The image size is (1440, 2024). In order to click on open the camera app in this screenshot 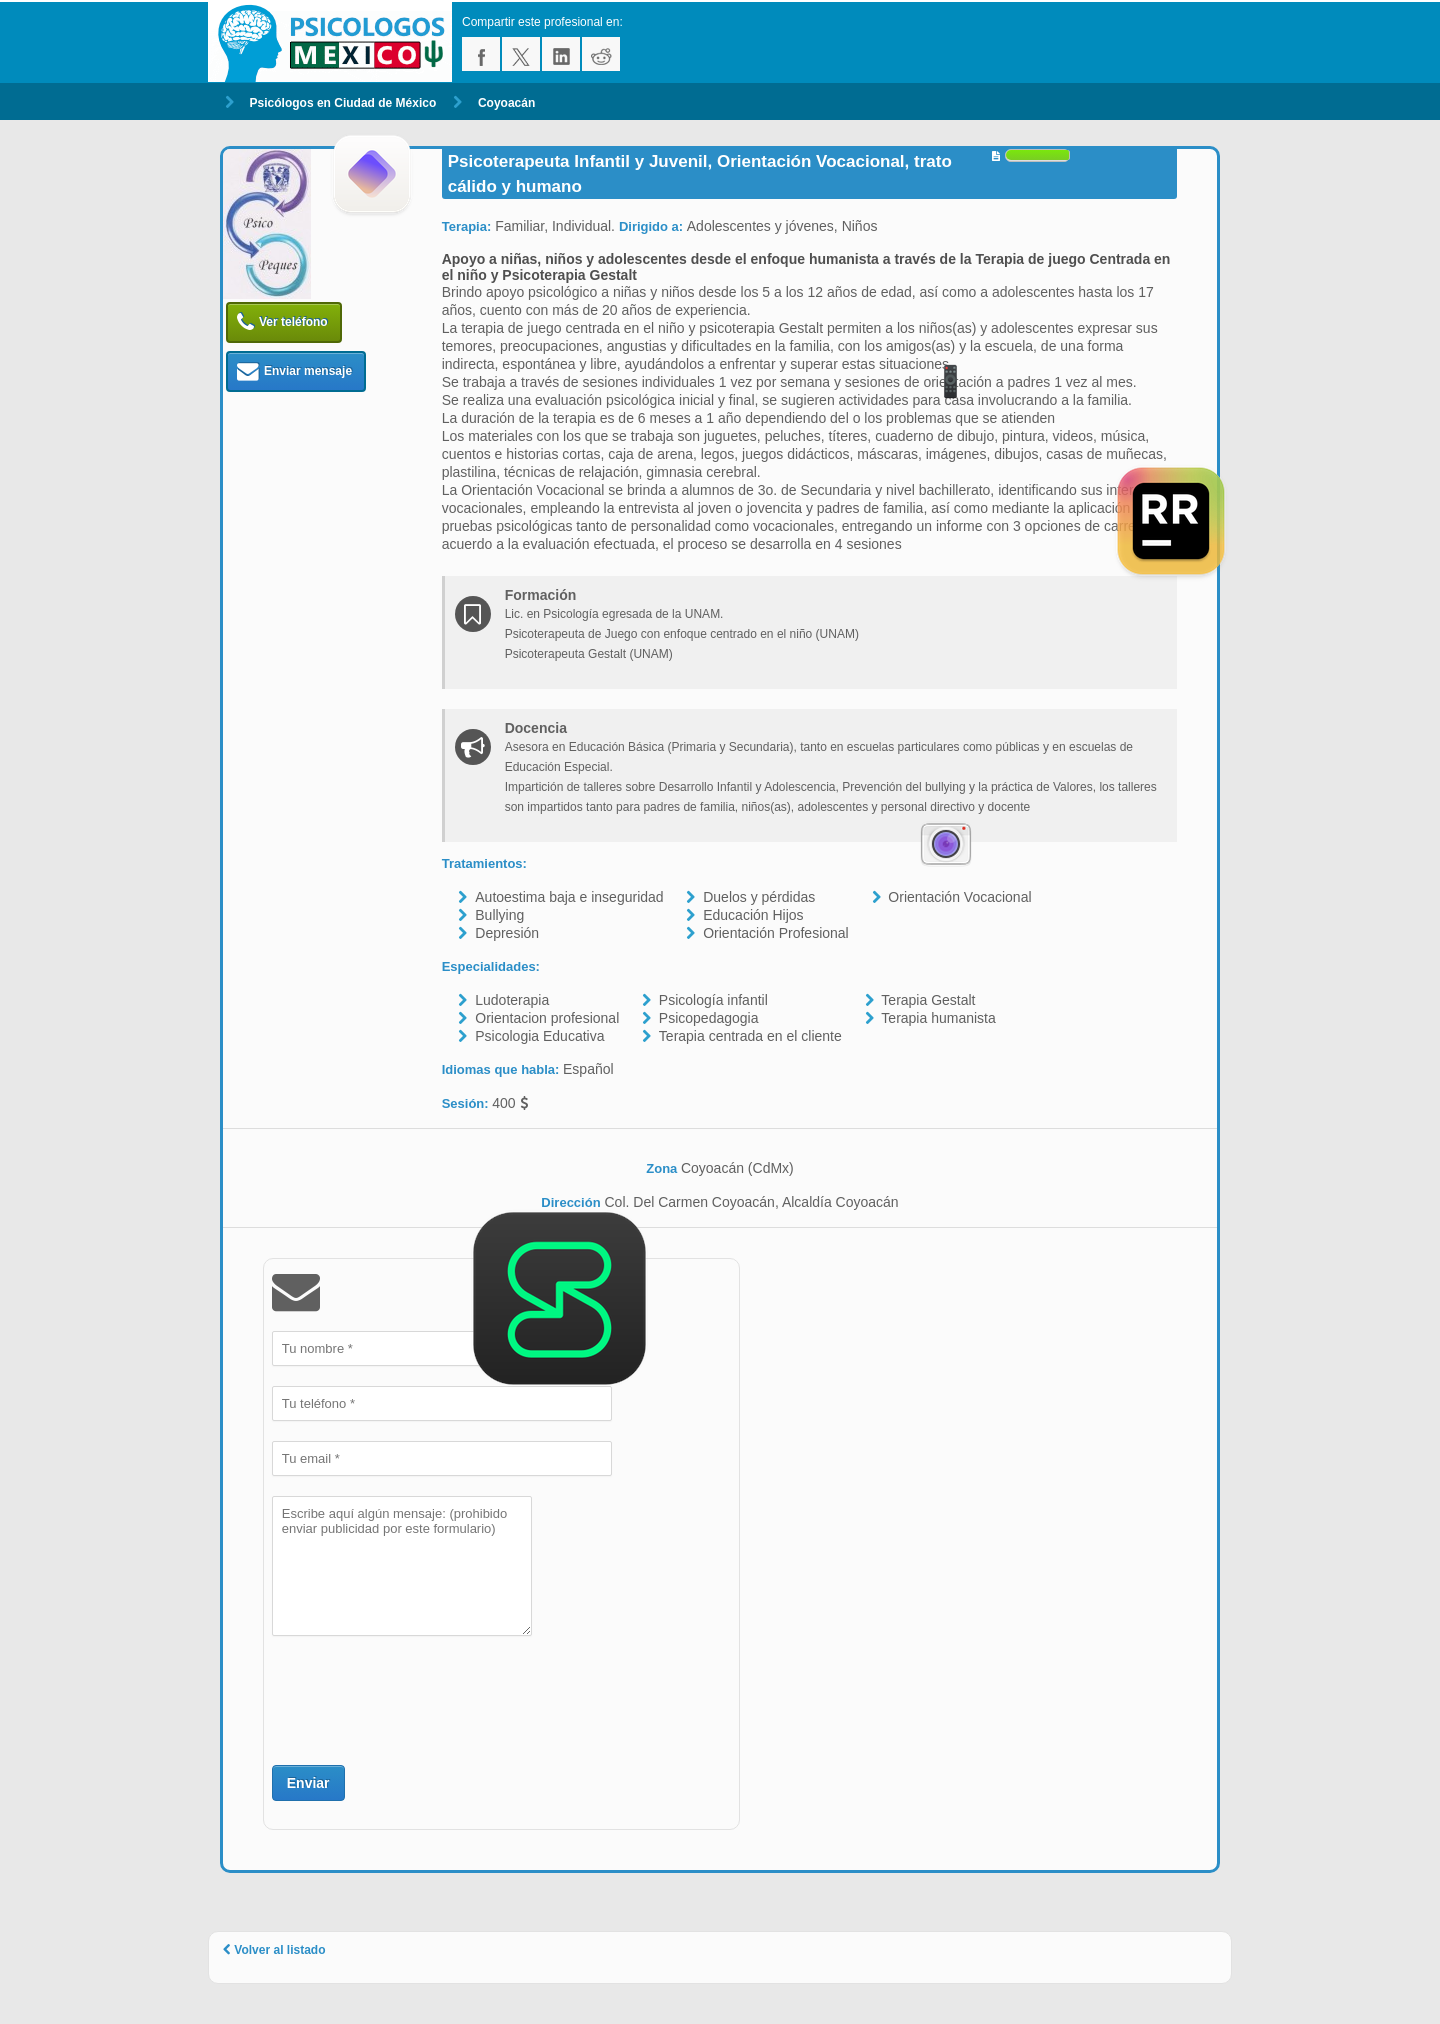, I will do `click(946, 844)`.